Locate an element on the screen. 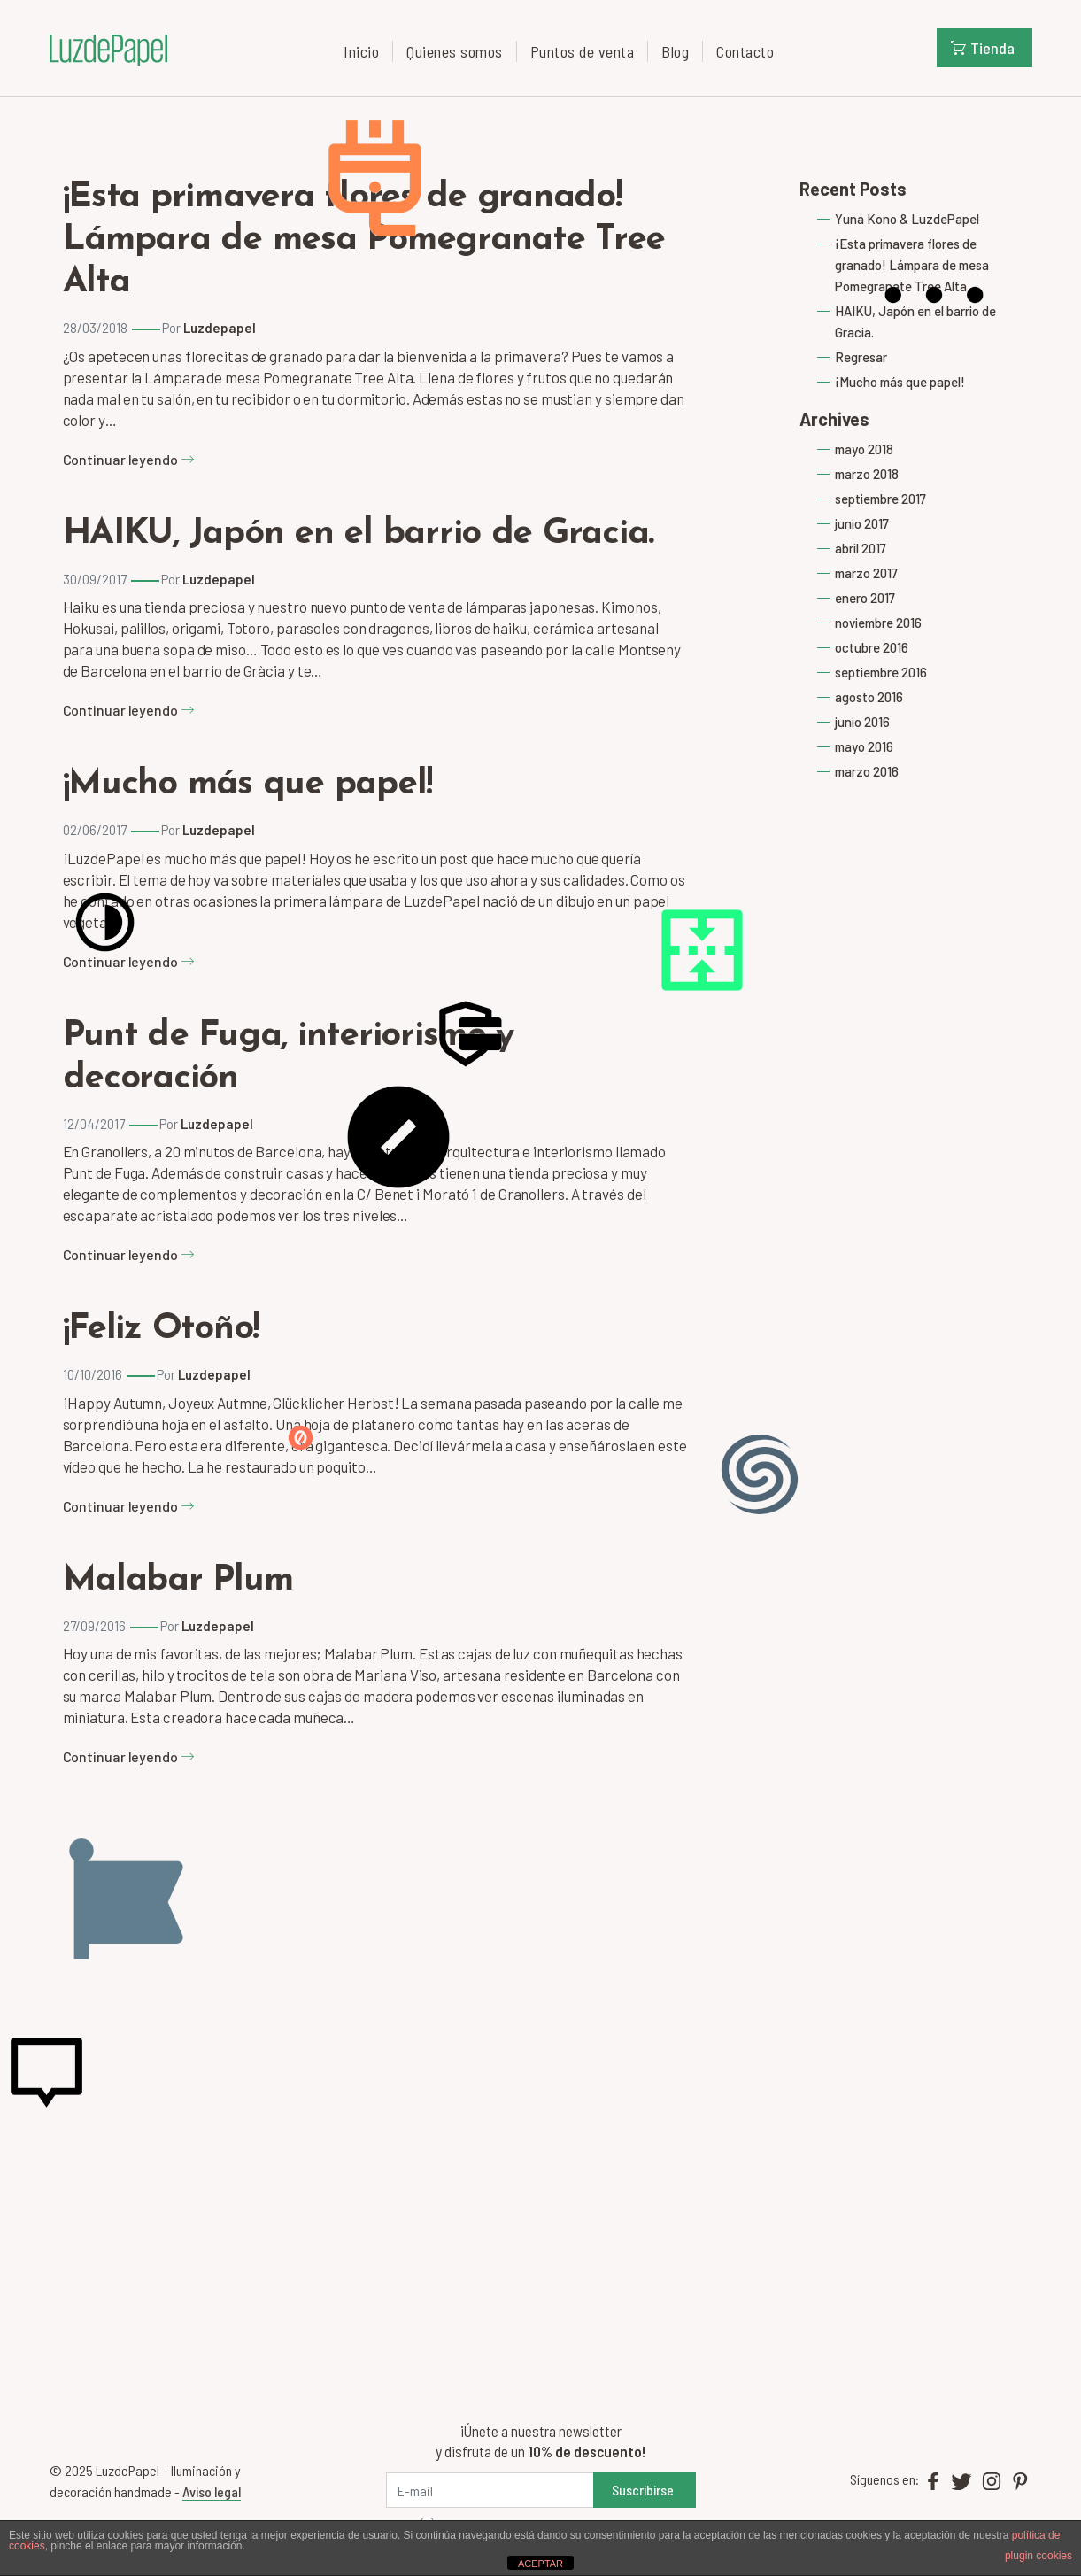 This screenshot has width=1081, height=2576. Laravel Nova administration panel logo is located at coordinates (760, 1474).